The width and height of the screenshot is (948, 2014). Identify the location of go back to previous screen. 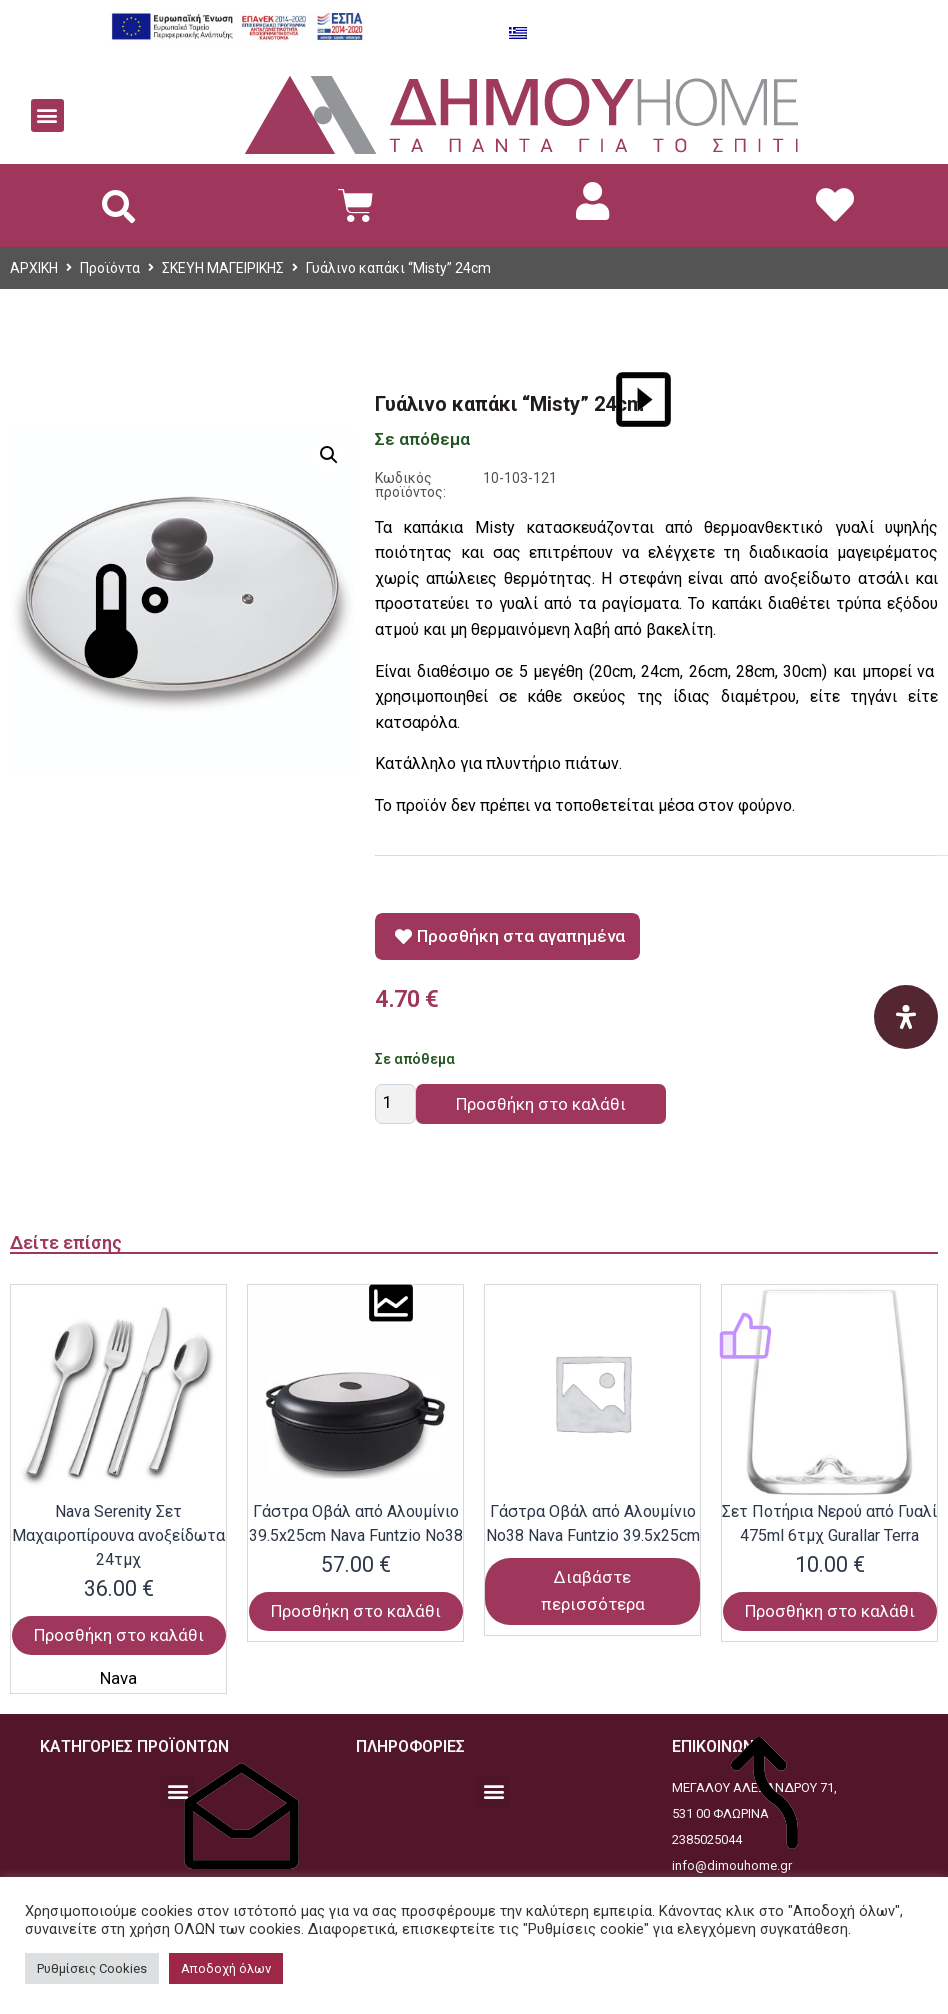
(770, 1793).